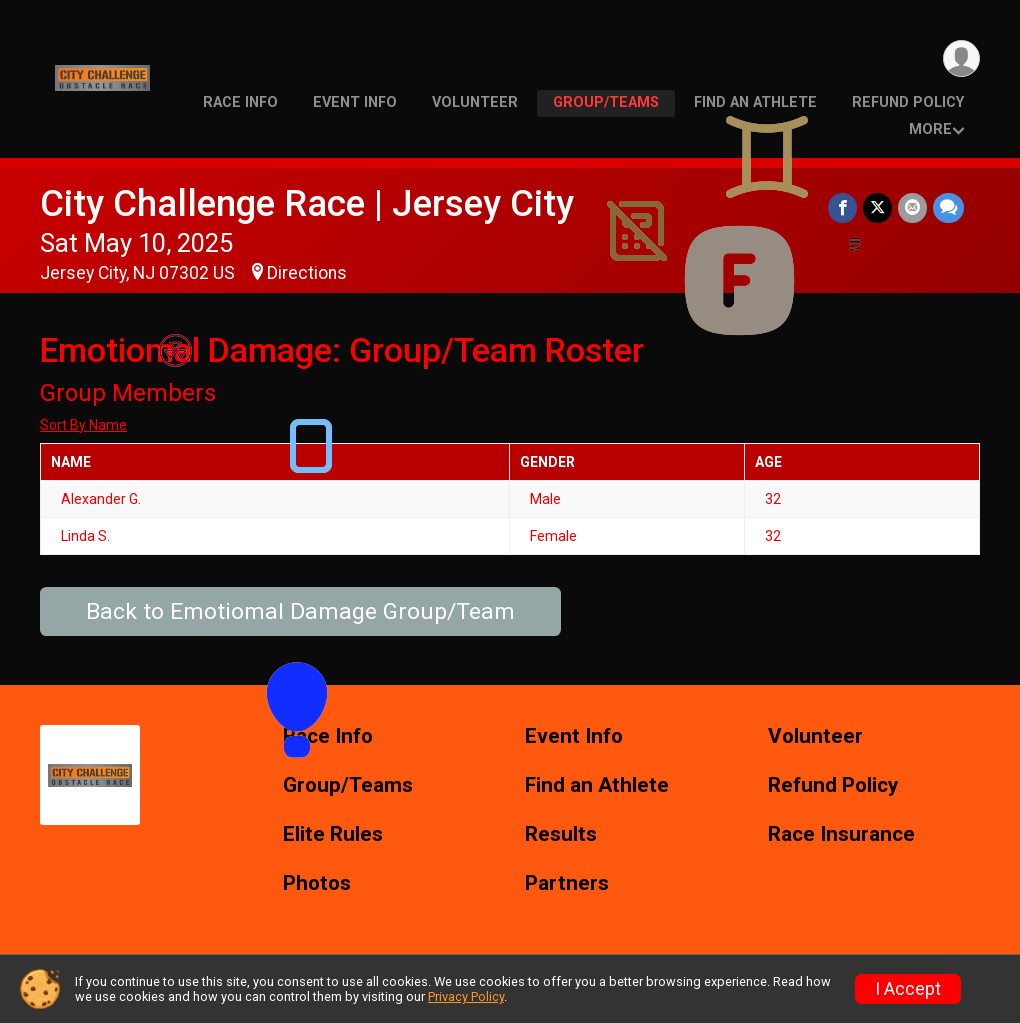 This screenshot has width=1020, height=1023. Describe the element at coordinates (855, 244) in the screenshot. I see `view grading or assessment results` at that location.